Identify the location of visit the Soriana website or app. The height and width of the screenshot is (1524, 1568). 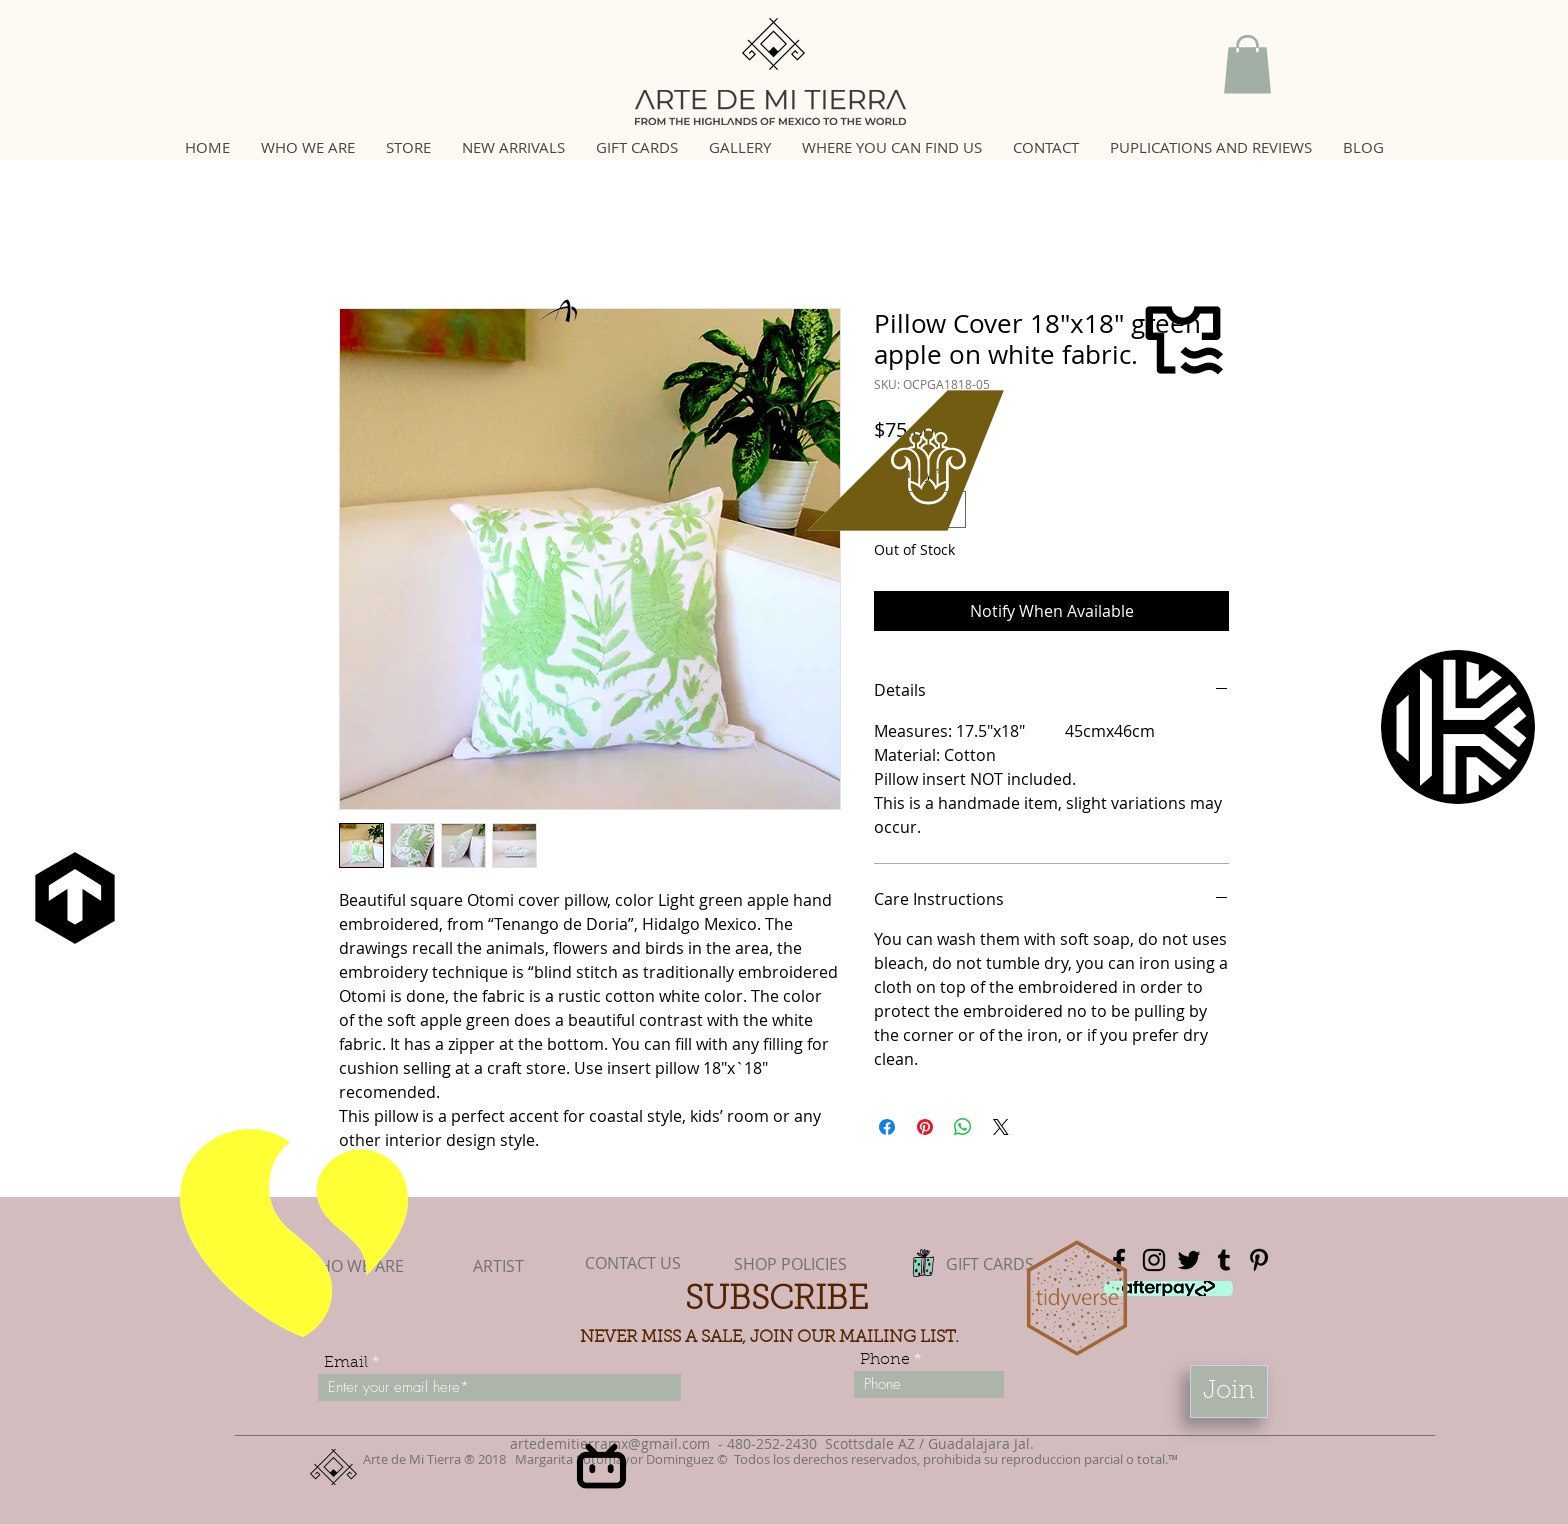
(294, 1233).